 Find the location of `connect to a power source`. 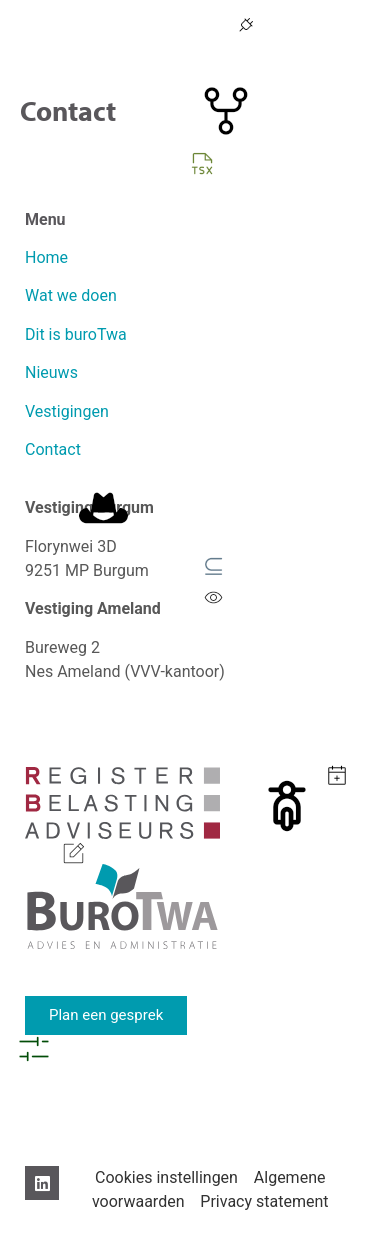

connect to a power source is located at coordinates (246, 25).